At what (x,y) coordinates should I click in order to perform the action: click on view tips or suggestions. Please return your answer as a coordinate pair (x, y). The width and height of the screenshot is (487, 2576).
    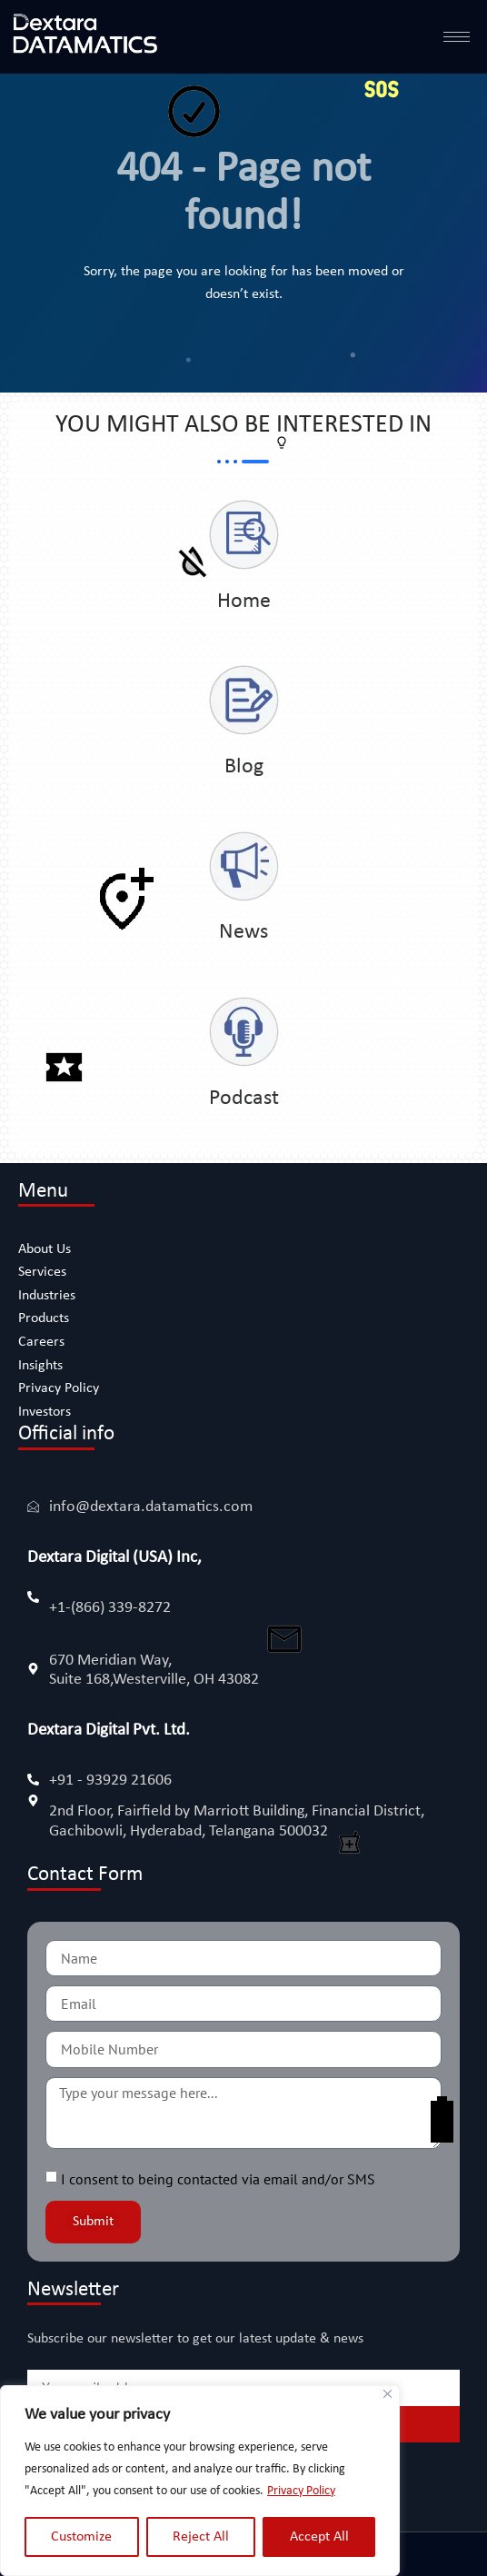
    Looking at the image, I should click on (282, 443).